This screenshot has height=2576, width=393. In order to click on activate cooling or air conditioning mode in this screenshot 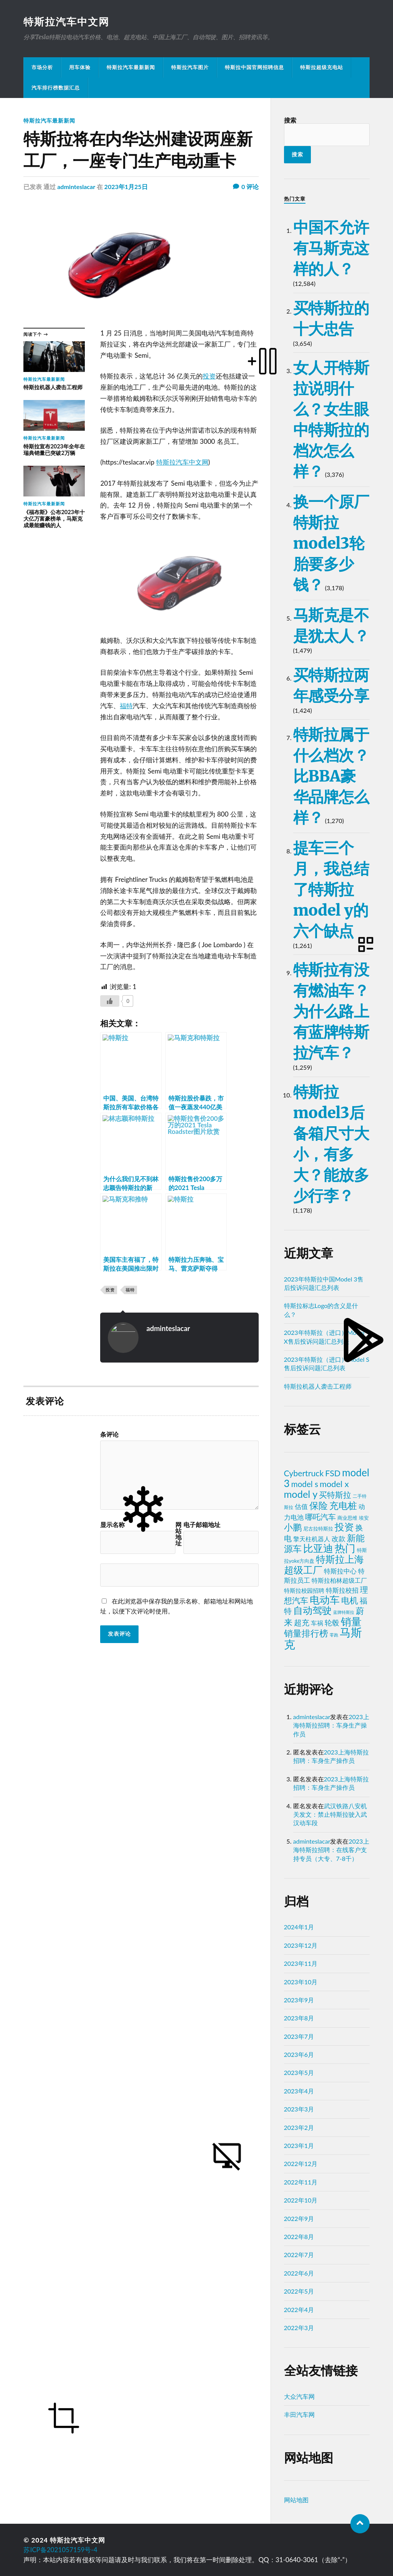, I will do `click(143, 1509)`.